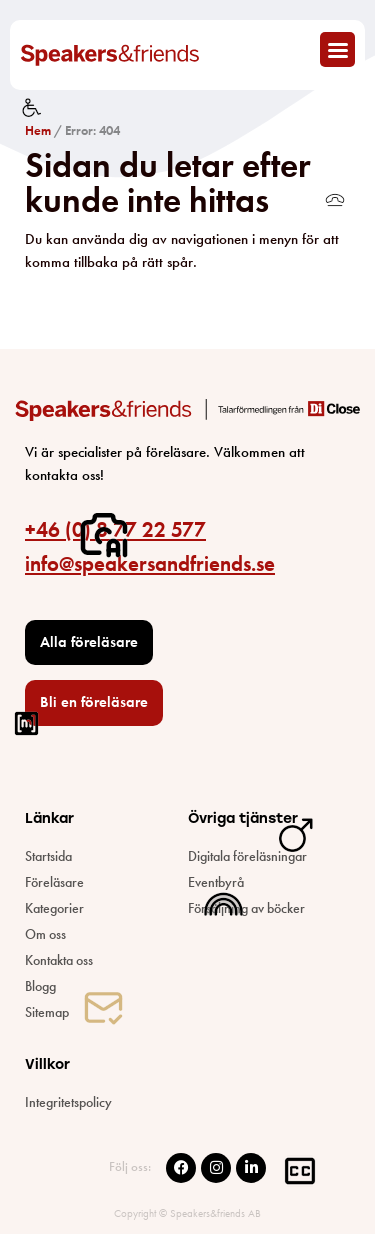  What do you see at coordinates (335, 200) in the screenshot?
I see `end or hang up a call` at bounding box center [335, 200].